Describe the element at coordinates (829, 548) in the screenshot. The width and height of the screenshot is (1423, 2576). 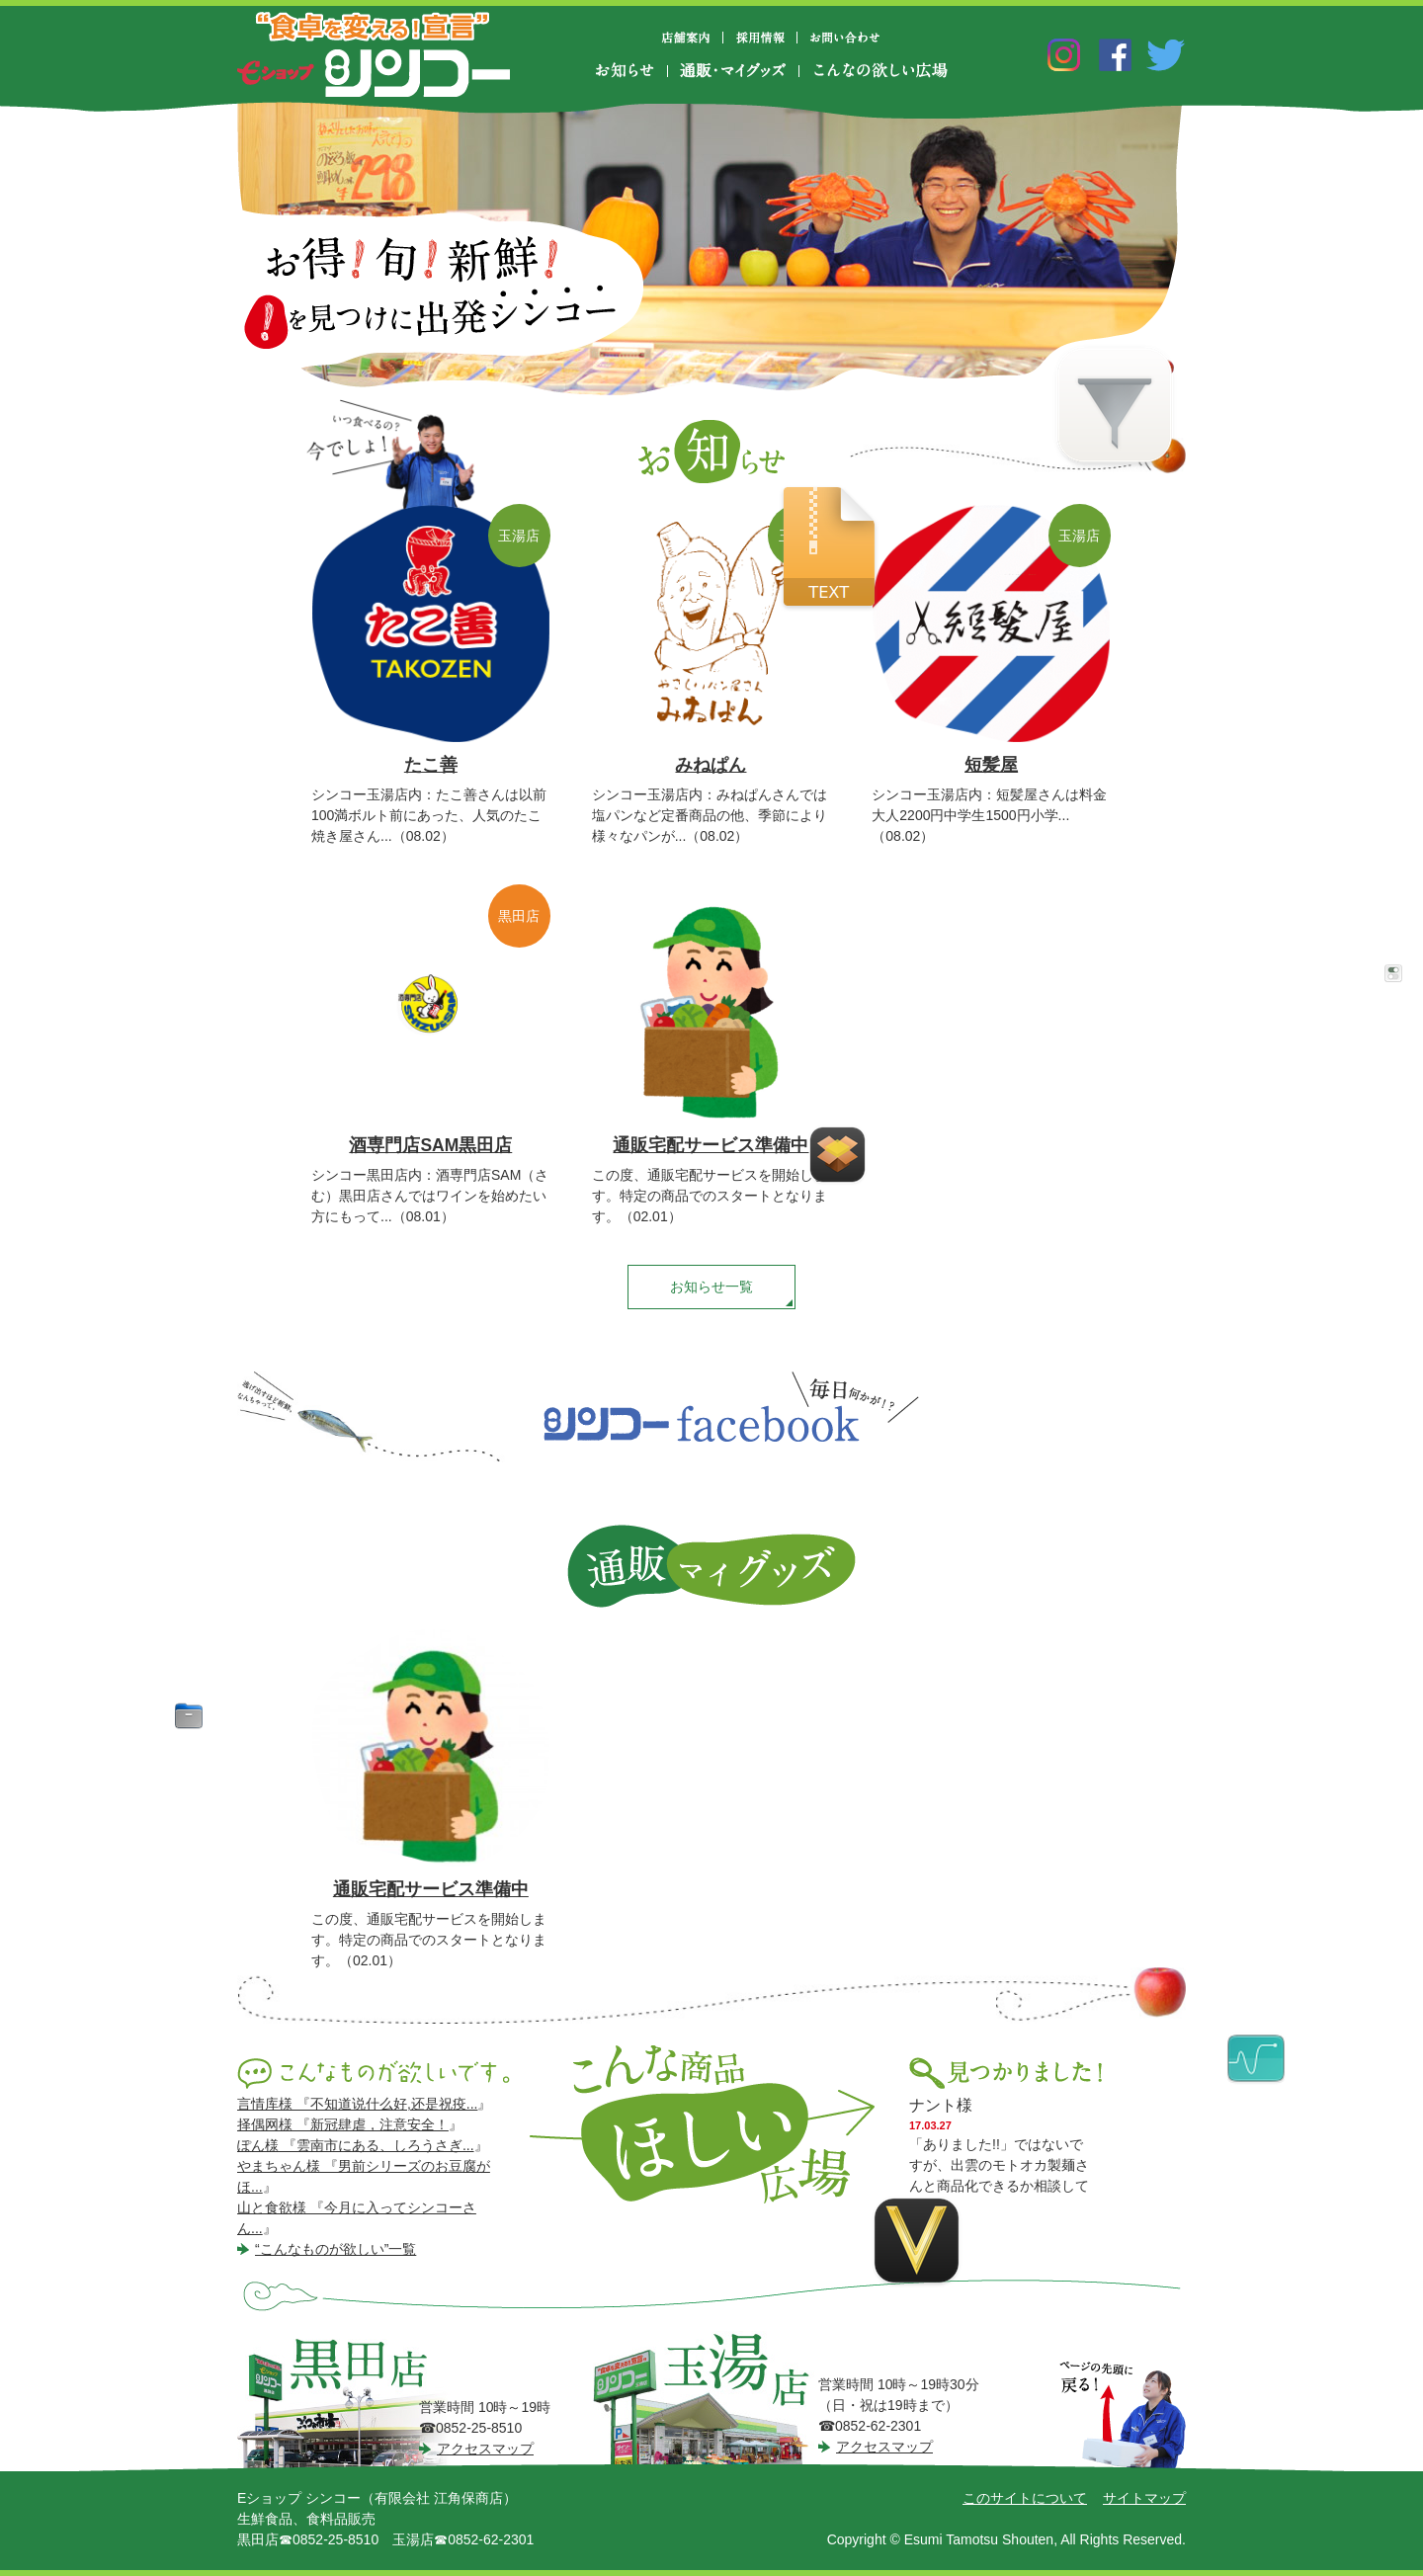
I see `compressed archive file type indicator` at that location.